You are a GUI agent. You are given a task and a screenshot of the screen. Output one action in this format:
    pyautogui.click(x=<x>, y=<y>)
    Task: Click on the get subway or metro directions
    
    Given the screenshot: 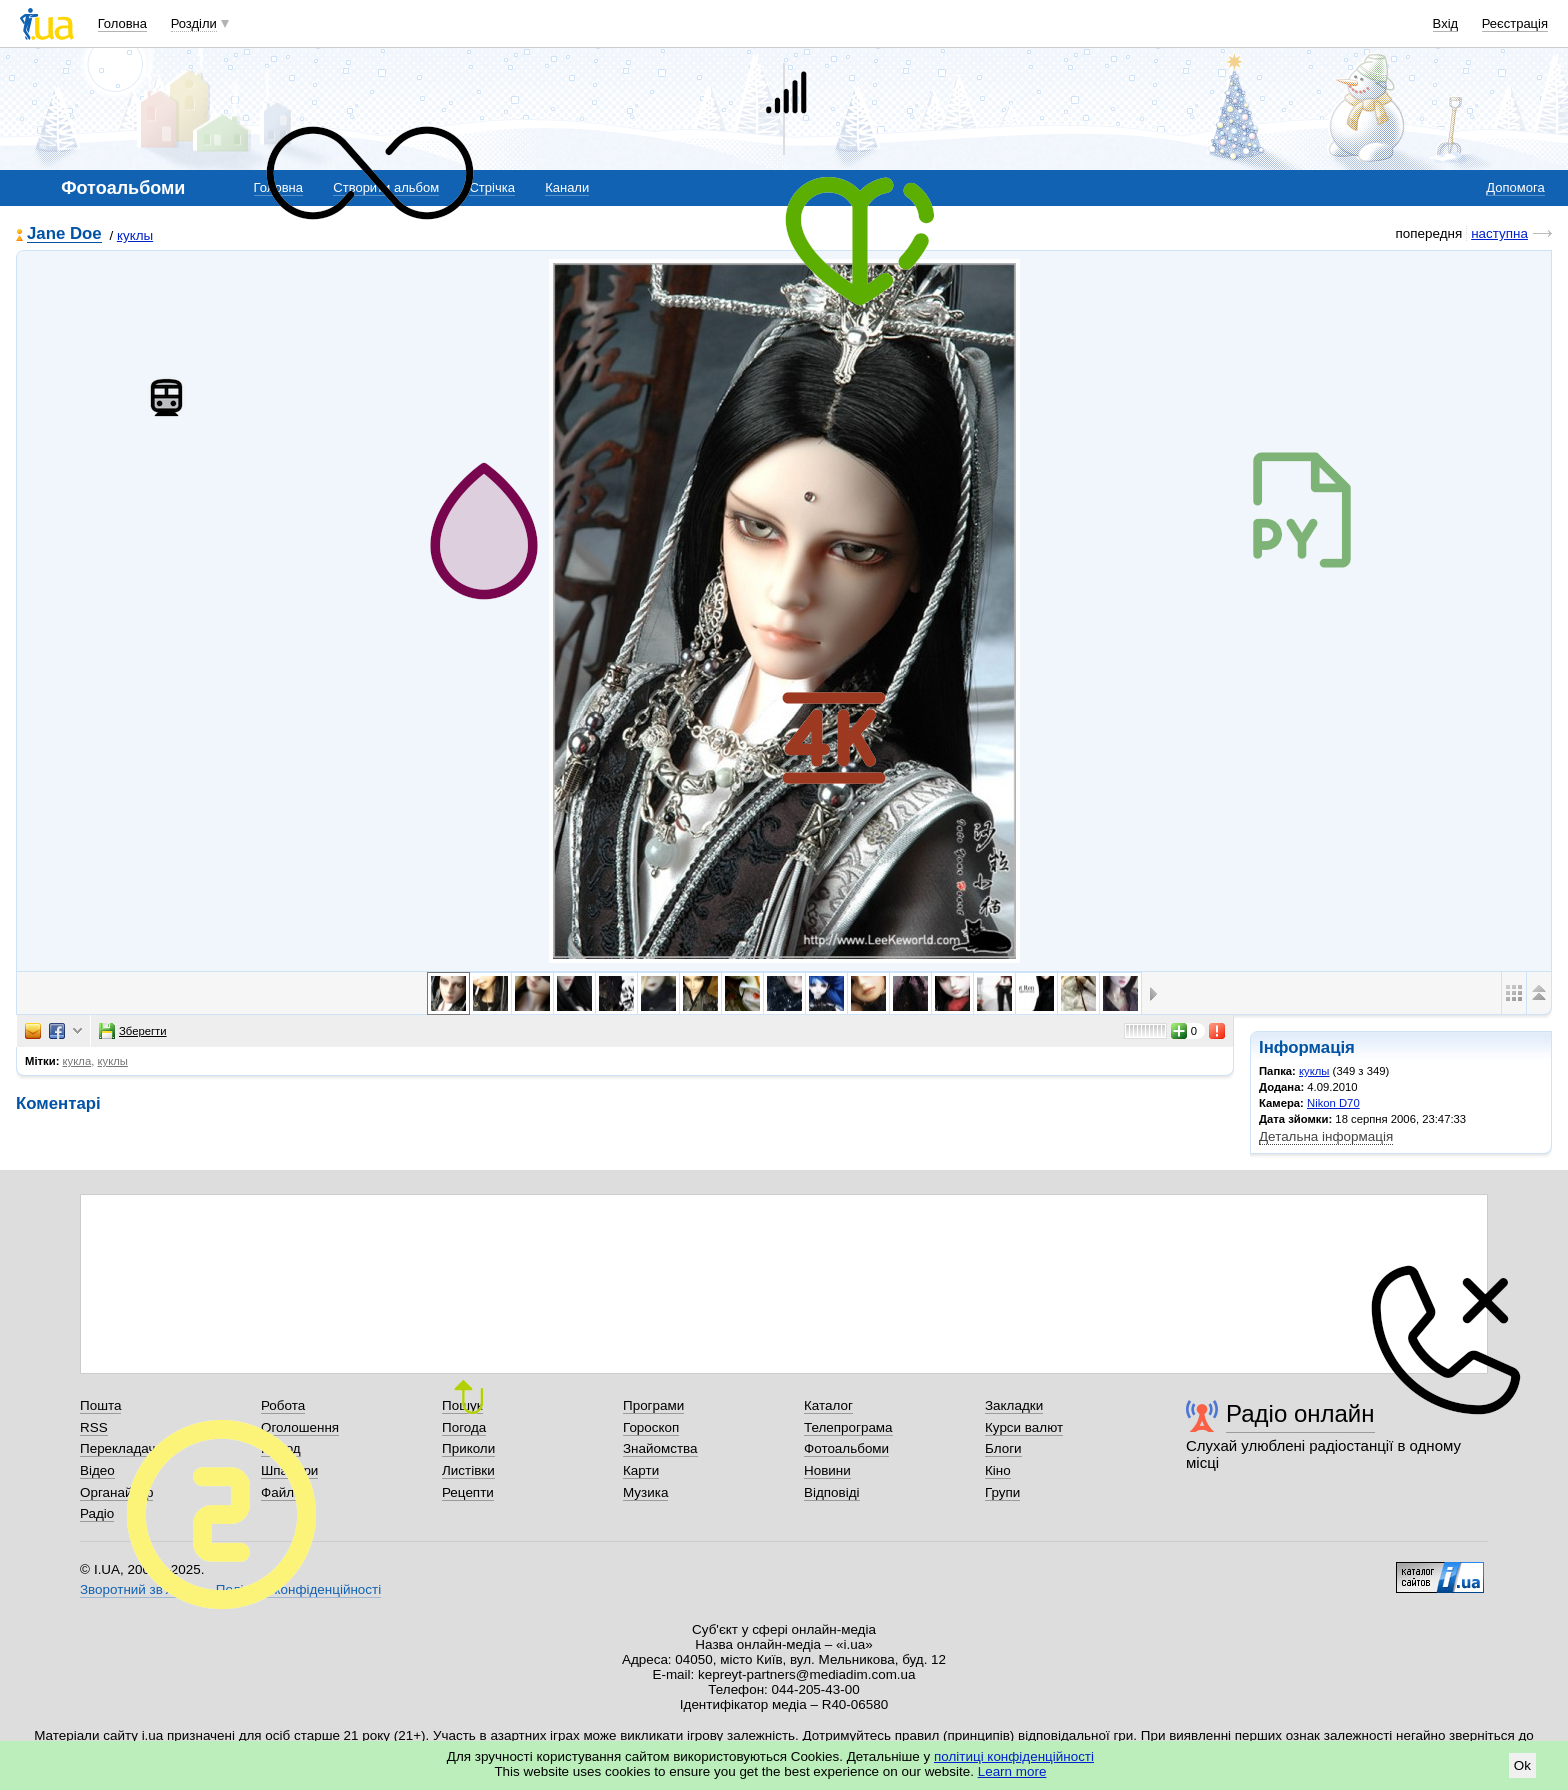 What is the action you would take?
    pyautogui.click(x=166, y=398)
    